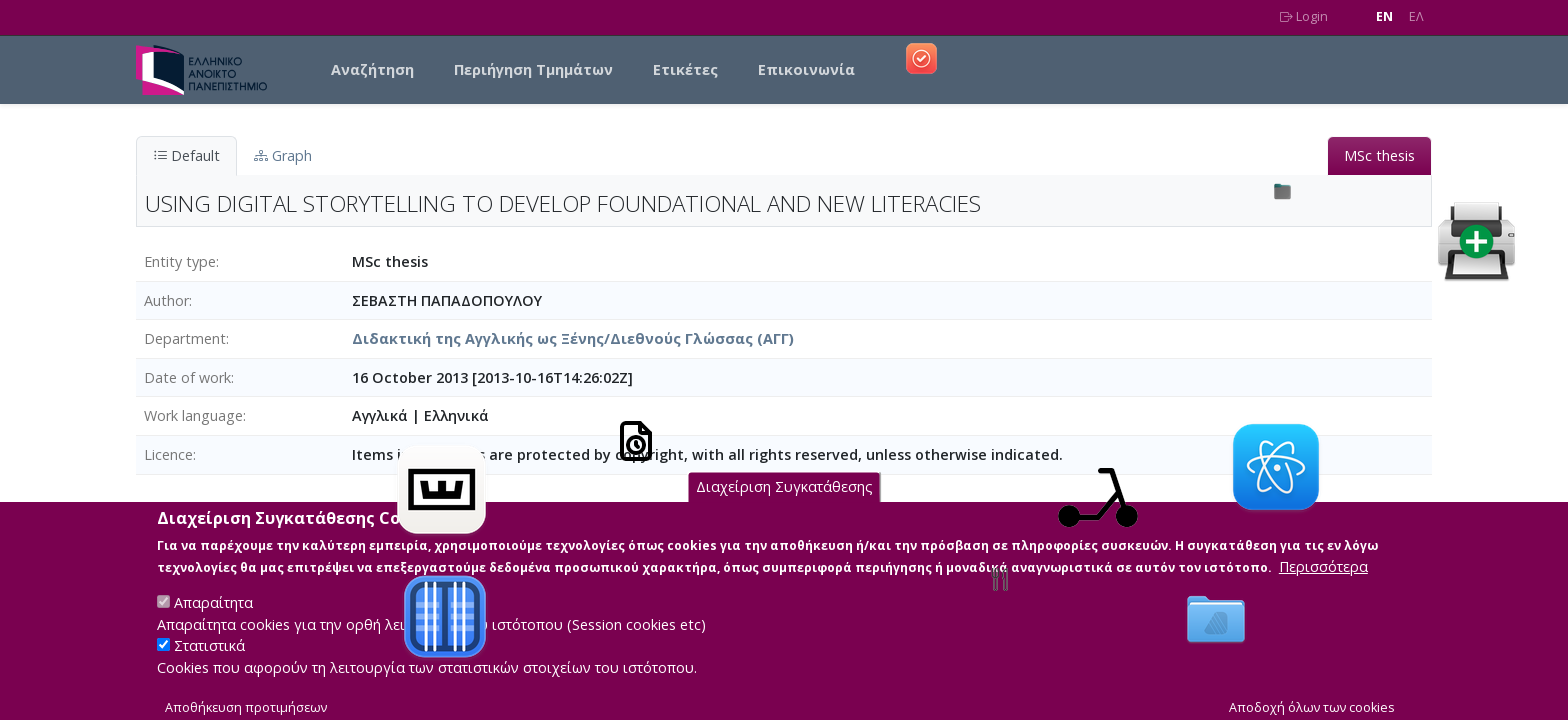 Image resolution: width=1568 pixels, height=720 pixels. What do you see at coordinates (1000, 579) in the screenshot?
I see `access food and drink emoji category` at bounding box center [1000, 579].